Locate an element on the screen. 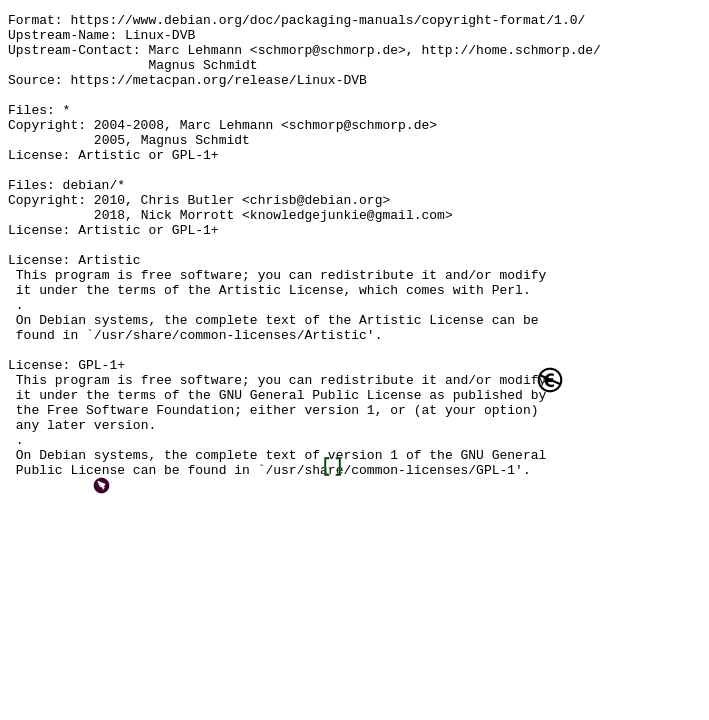 Image resolution: width=709 pixels, height=720 pixels. indicates non-commercial use license for european content is located at coordinates (550, 380).